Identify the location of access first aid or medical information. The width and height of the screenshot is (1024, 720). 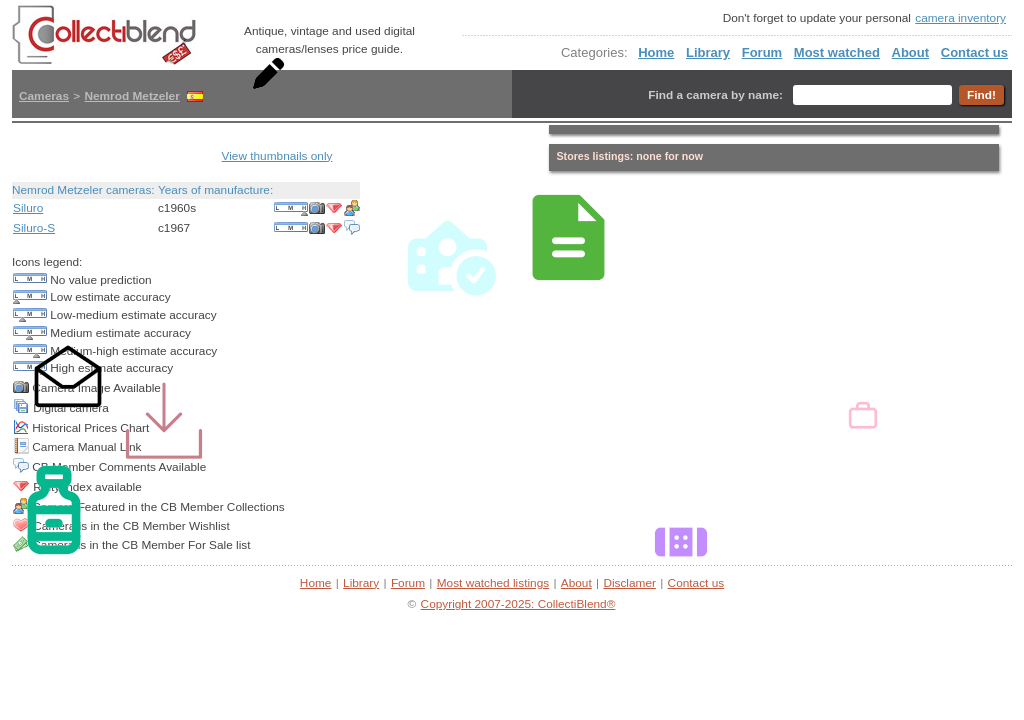
(681, 542).